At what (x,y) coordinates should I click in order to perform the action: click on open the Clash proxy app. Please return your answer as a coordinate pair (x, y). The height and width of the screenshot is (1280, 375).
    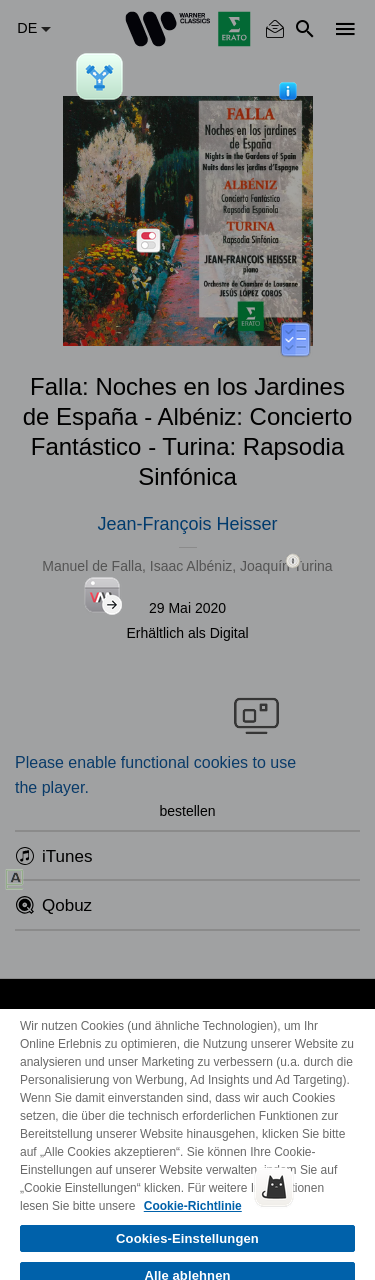
    Looking at the image, I should click on (274, 1187).